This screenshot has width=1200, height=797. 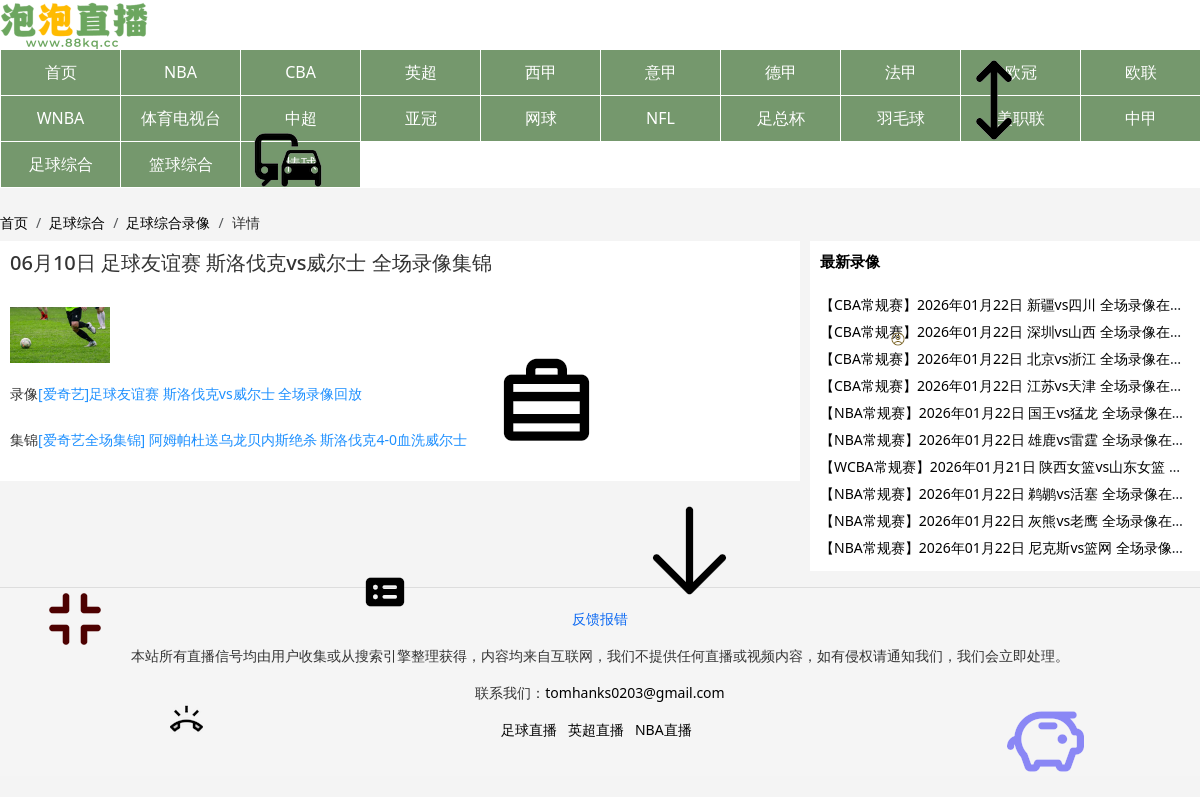 What do you see at coordinates (186, 719) in the screenshot?
I see `incoming call ringing` at bounding box center [186, 719].